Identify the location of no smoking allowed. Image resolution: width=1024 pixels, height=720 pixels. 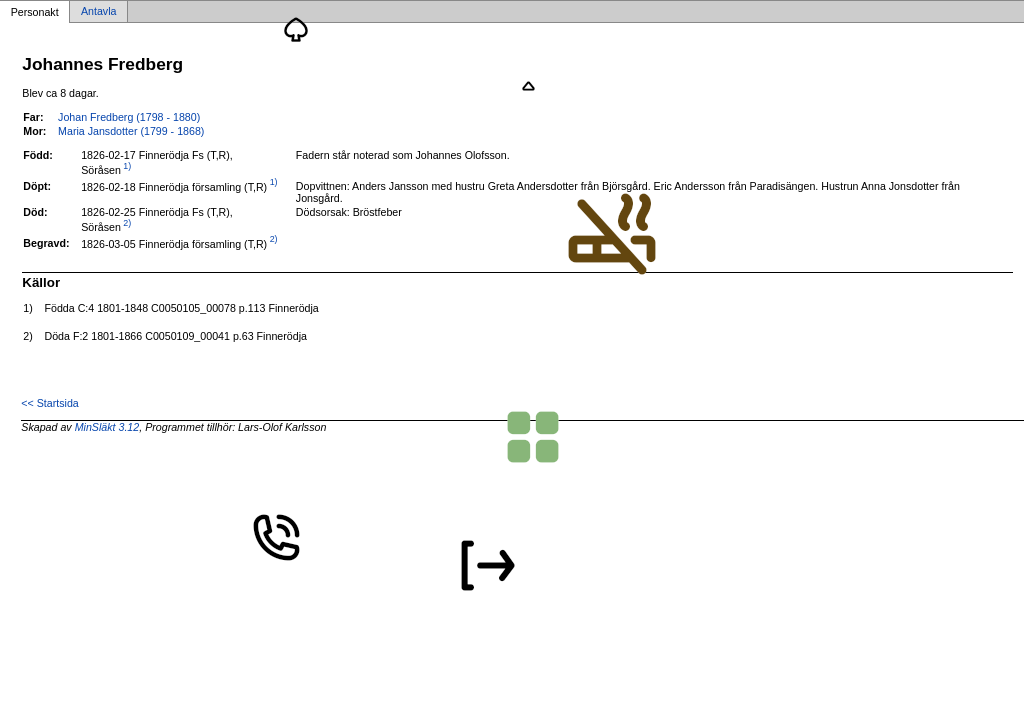
(612, 237).